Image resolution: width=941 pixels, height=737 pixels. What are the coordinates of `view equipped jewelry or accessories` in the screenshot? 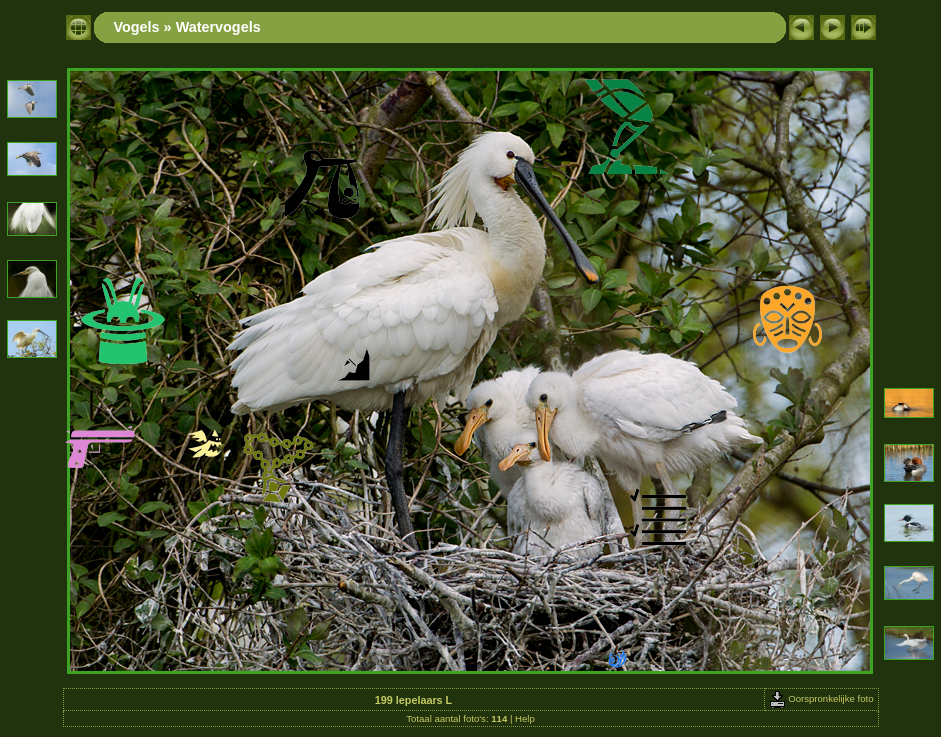 It's located at (278, 467).